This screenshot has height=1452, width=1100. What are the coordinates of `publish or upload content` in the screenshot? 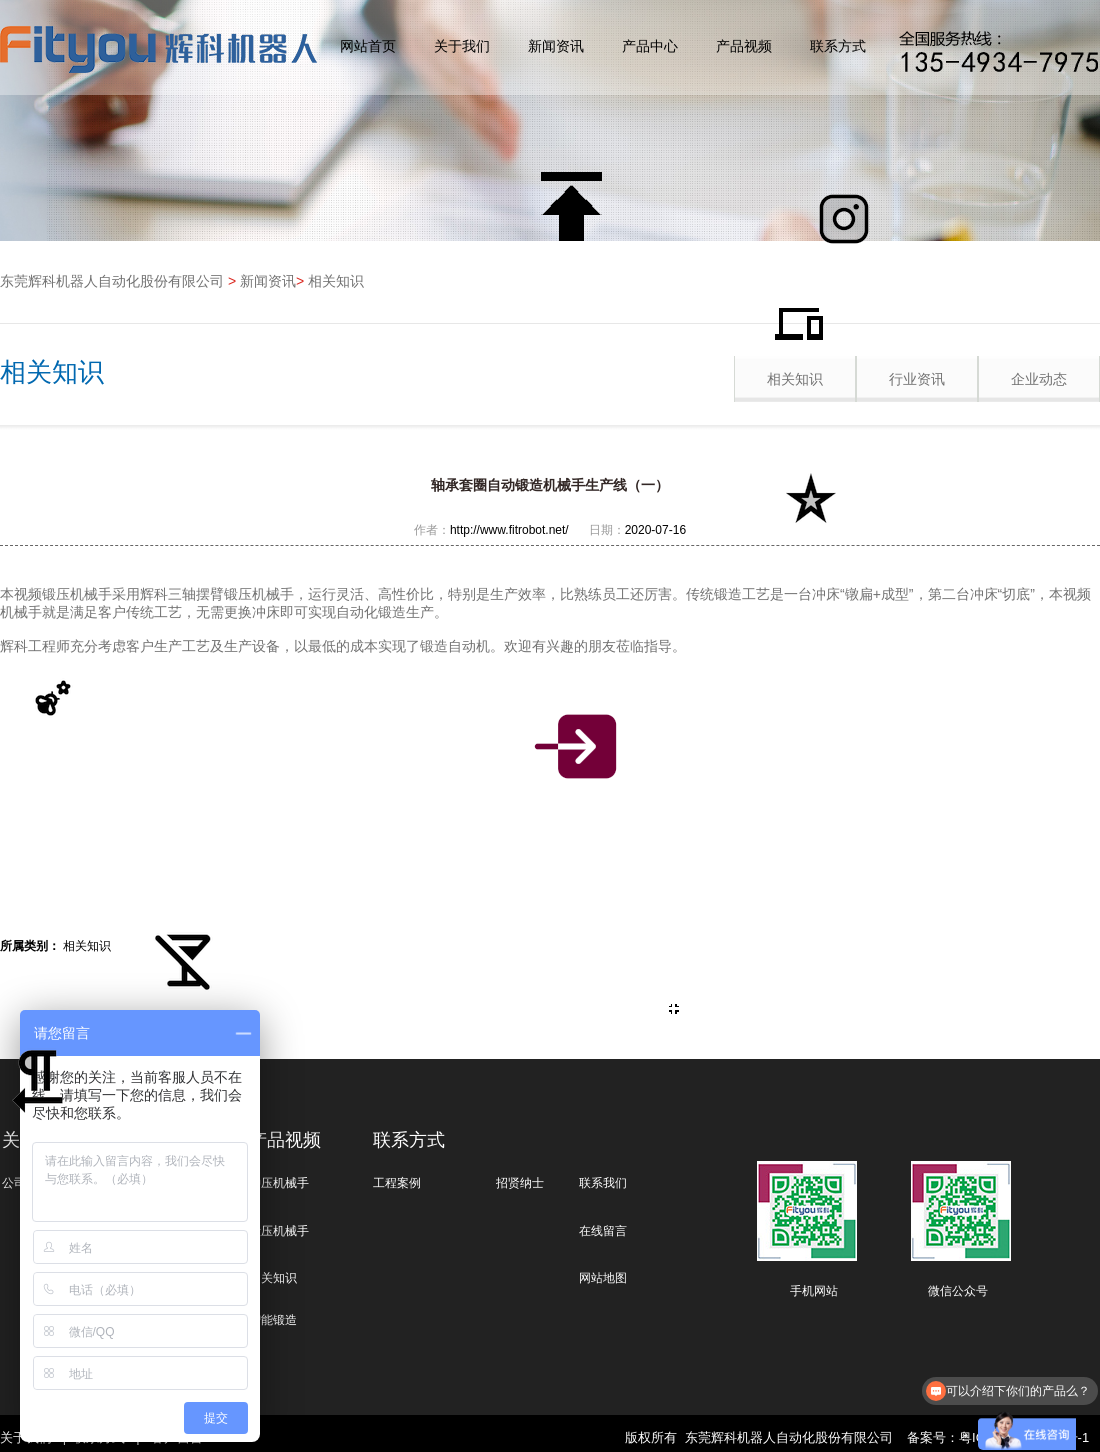 It's located at (571, 206).